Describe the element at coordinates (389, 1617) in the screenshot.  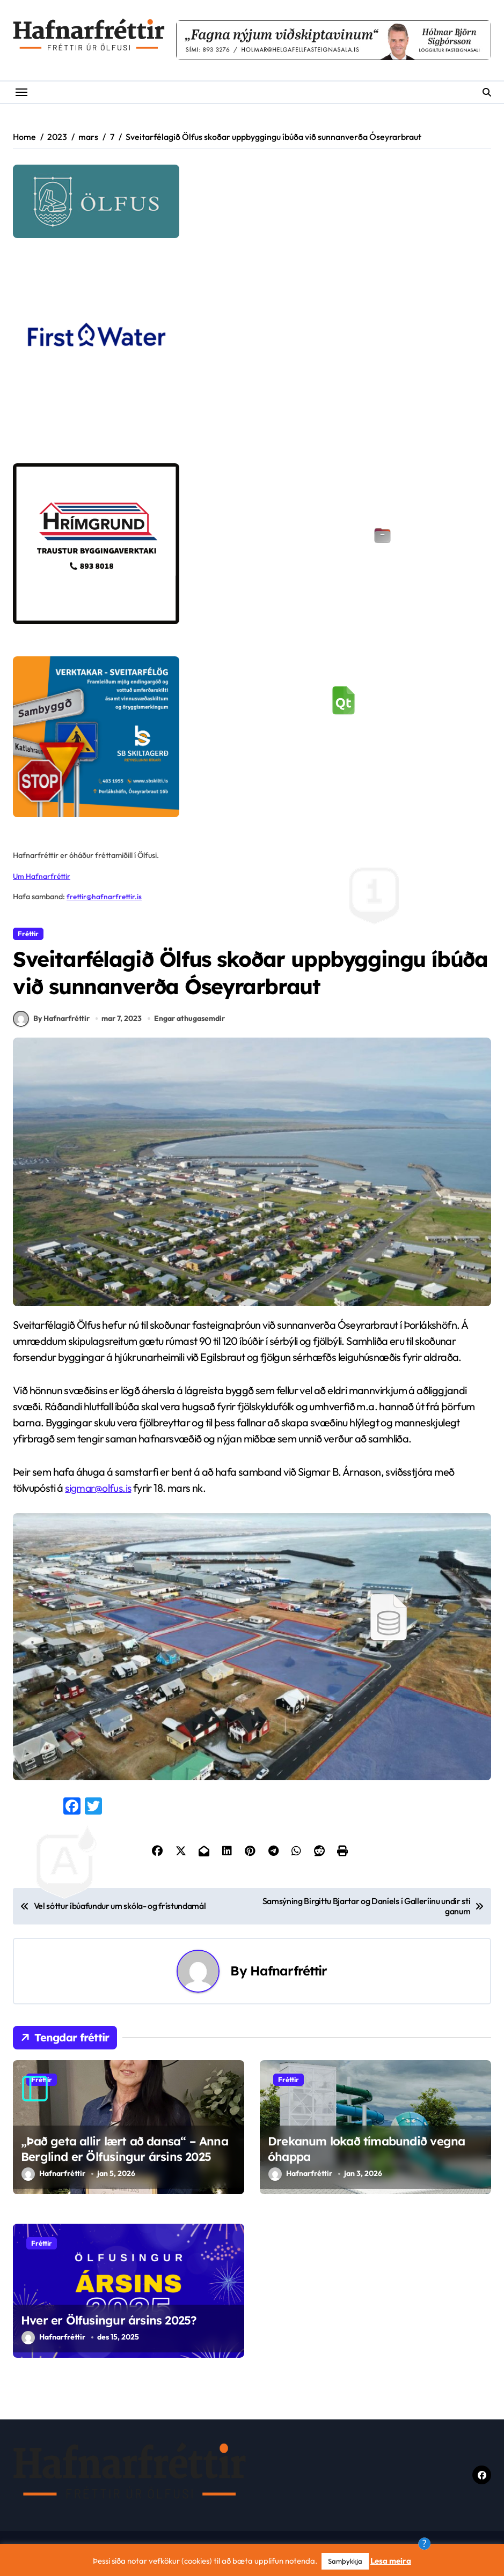
I see `open a database file` at that location.